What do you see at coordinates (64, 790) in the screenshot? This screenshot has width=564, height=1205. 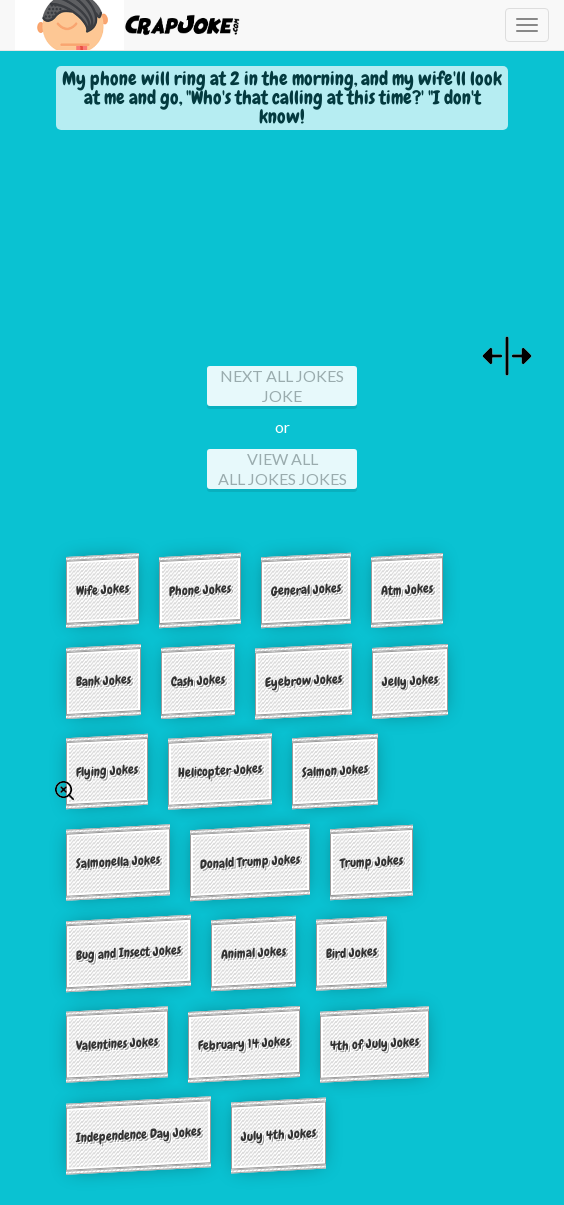 I see `clear search query` at bounding box center [64, 790].